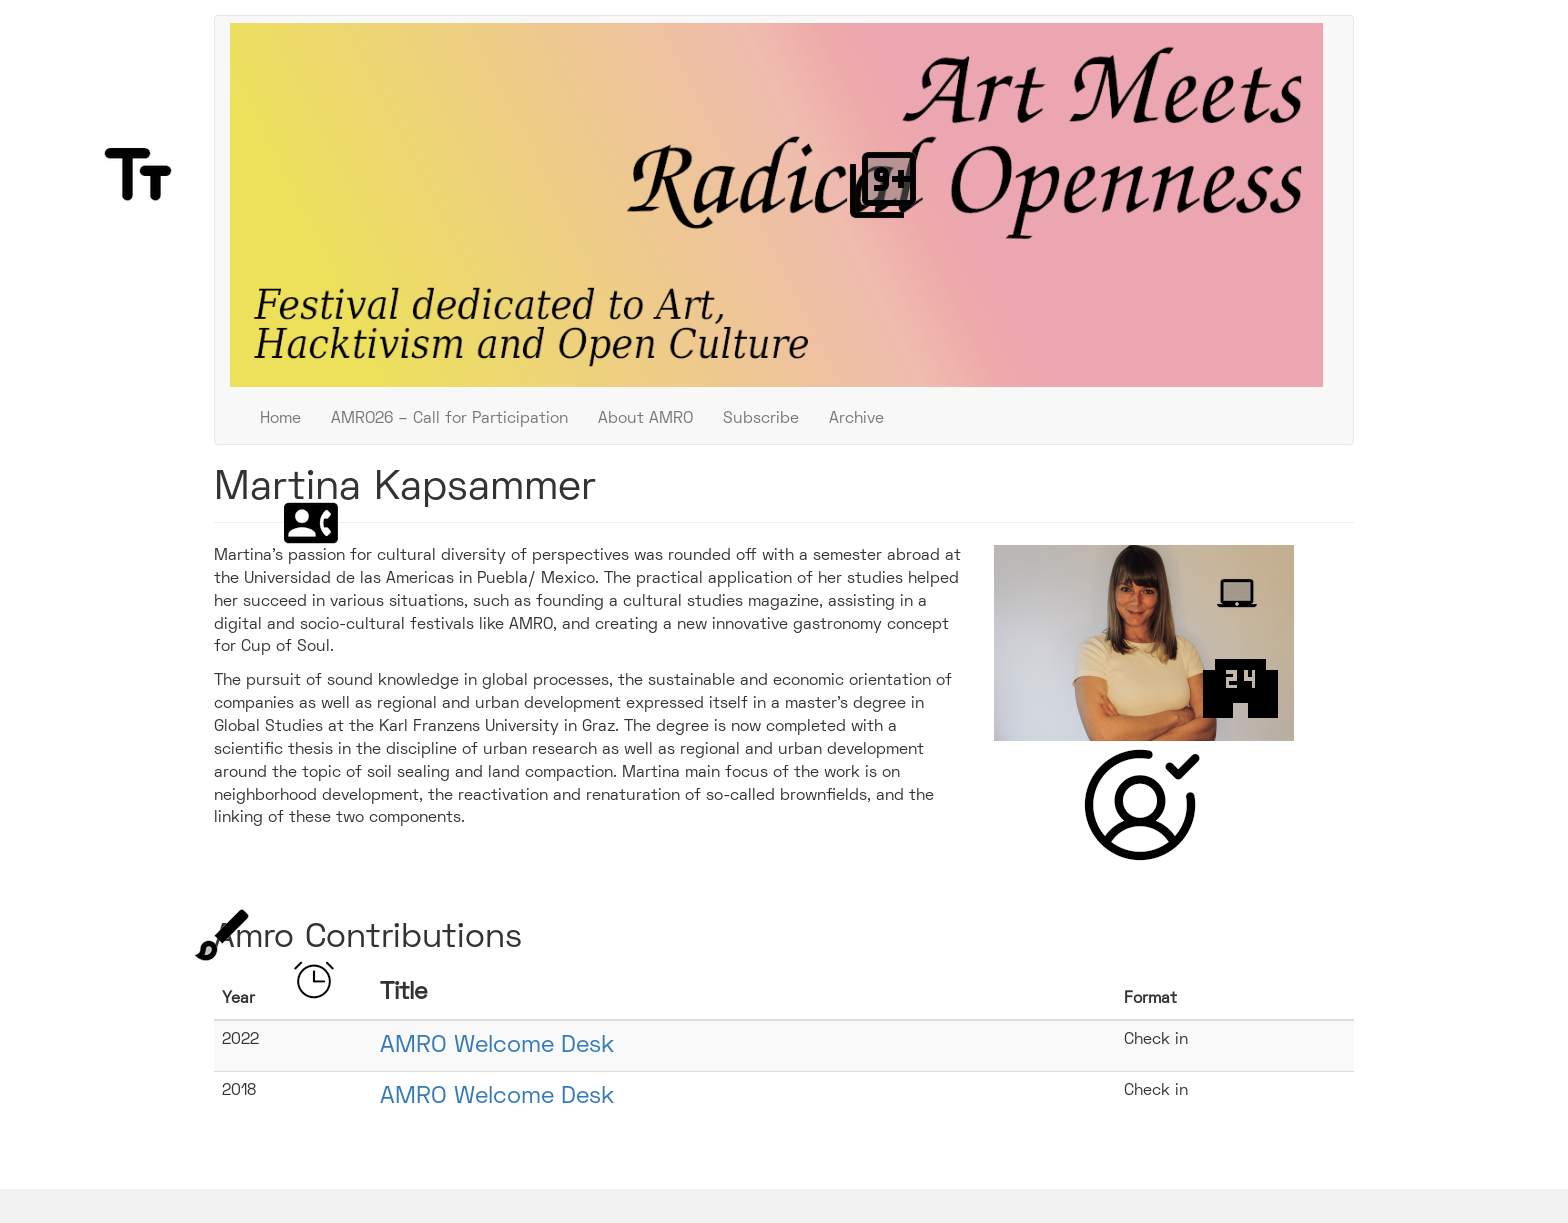  Describe the element at coordinates (1140, 805) in the screenshot. I see `verified user profile` at that location.